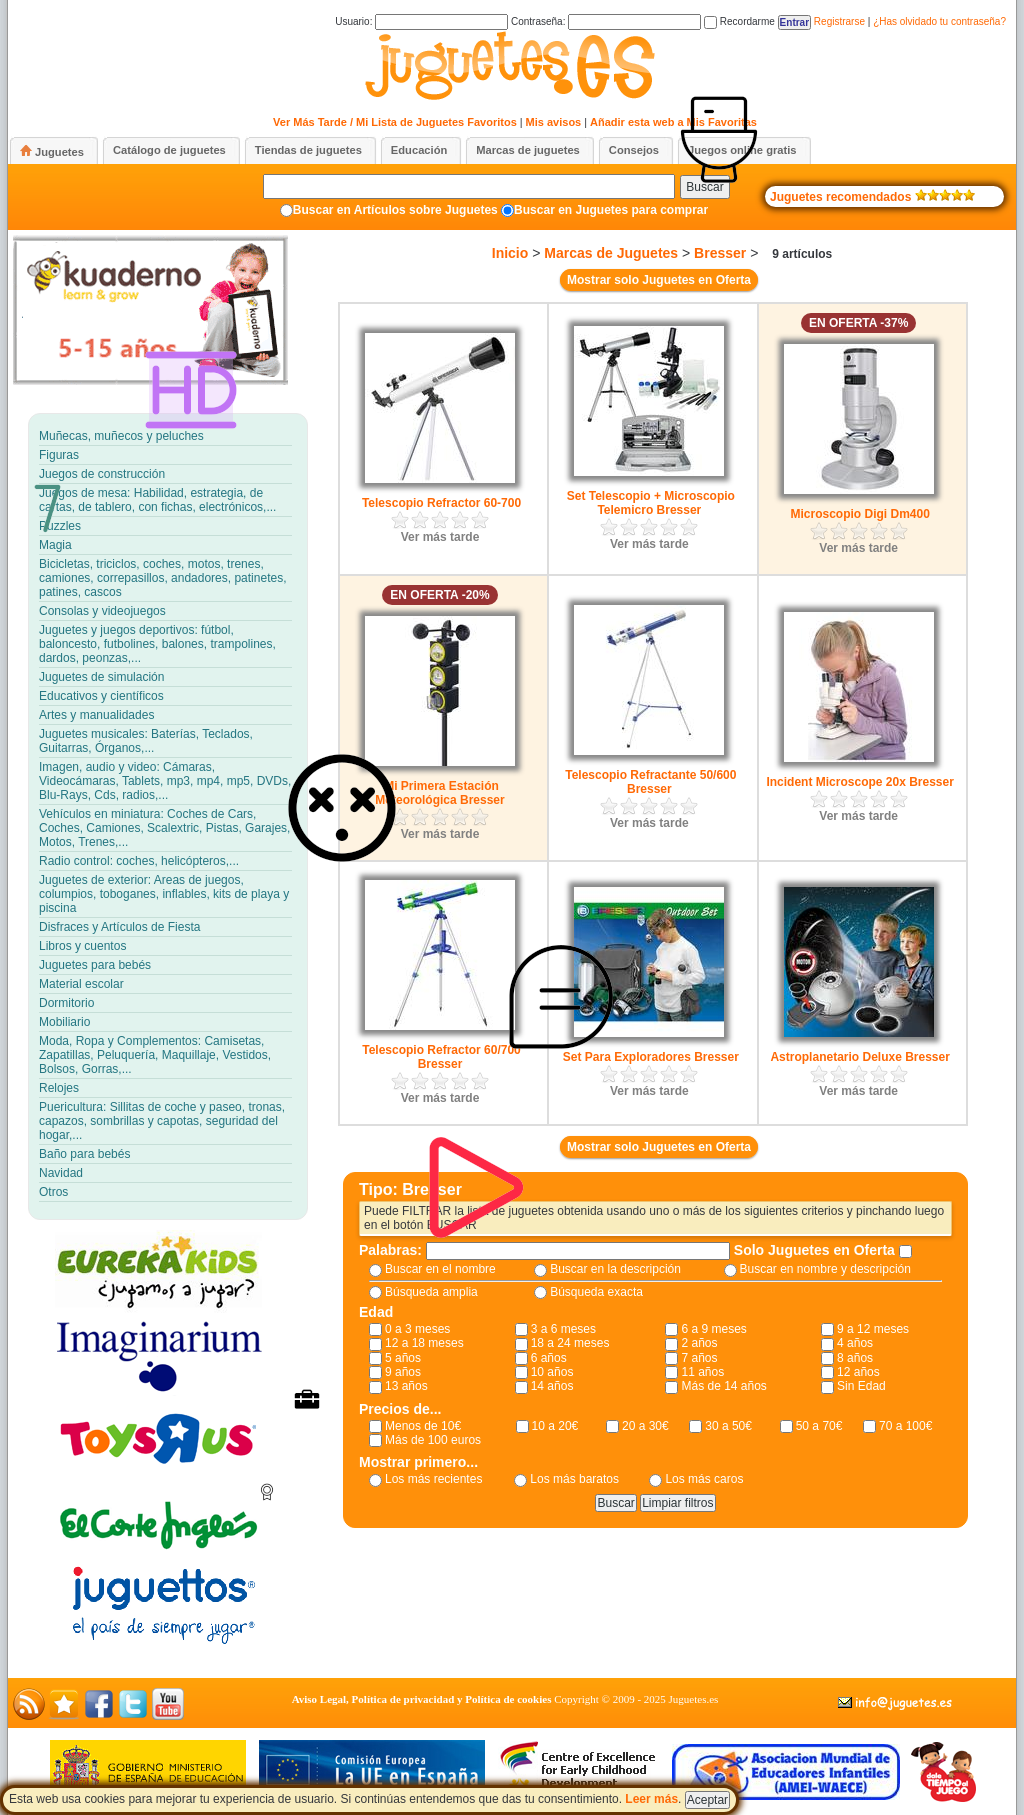  I want to click on indicates the number seven in a list or sequence, so click(47, 508).